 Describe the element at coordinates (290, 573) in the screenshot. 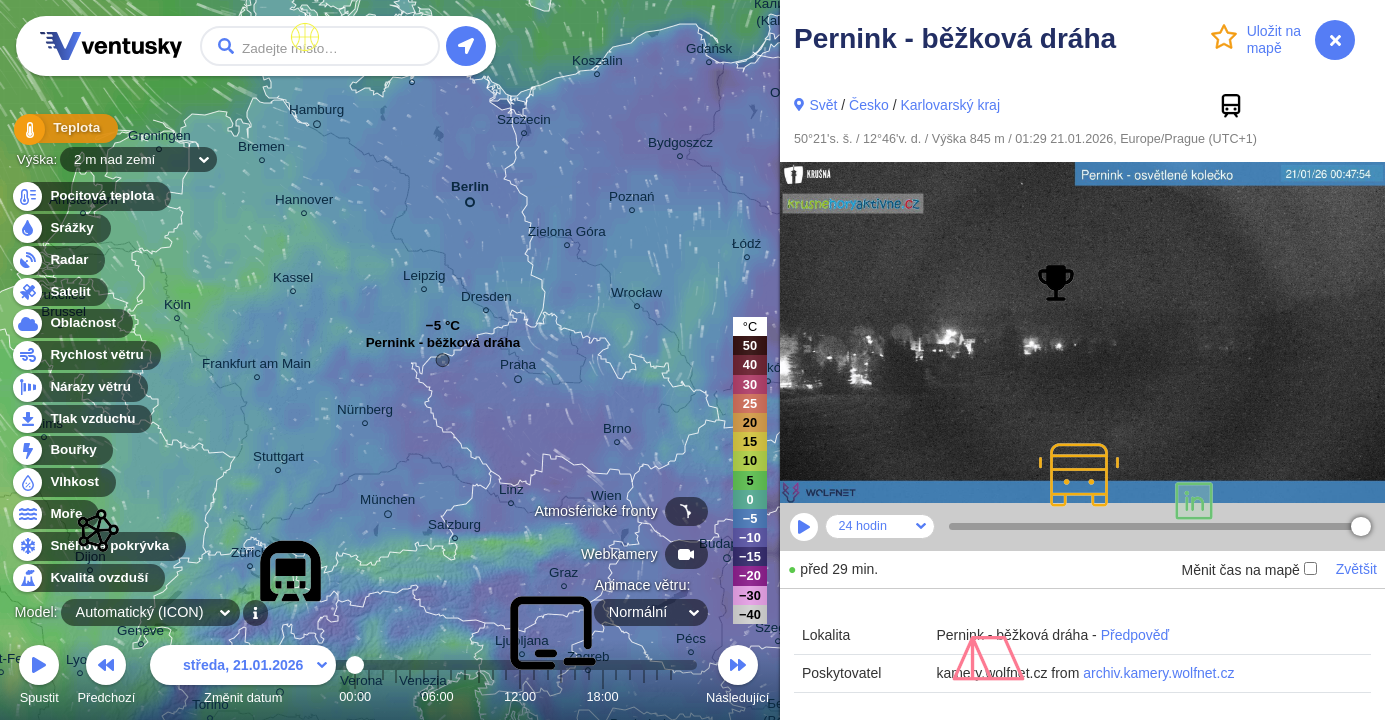

I see `access subway or metro transit information` at that location.